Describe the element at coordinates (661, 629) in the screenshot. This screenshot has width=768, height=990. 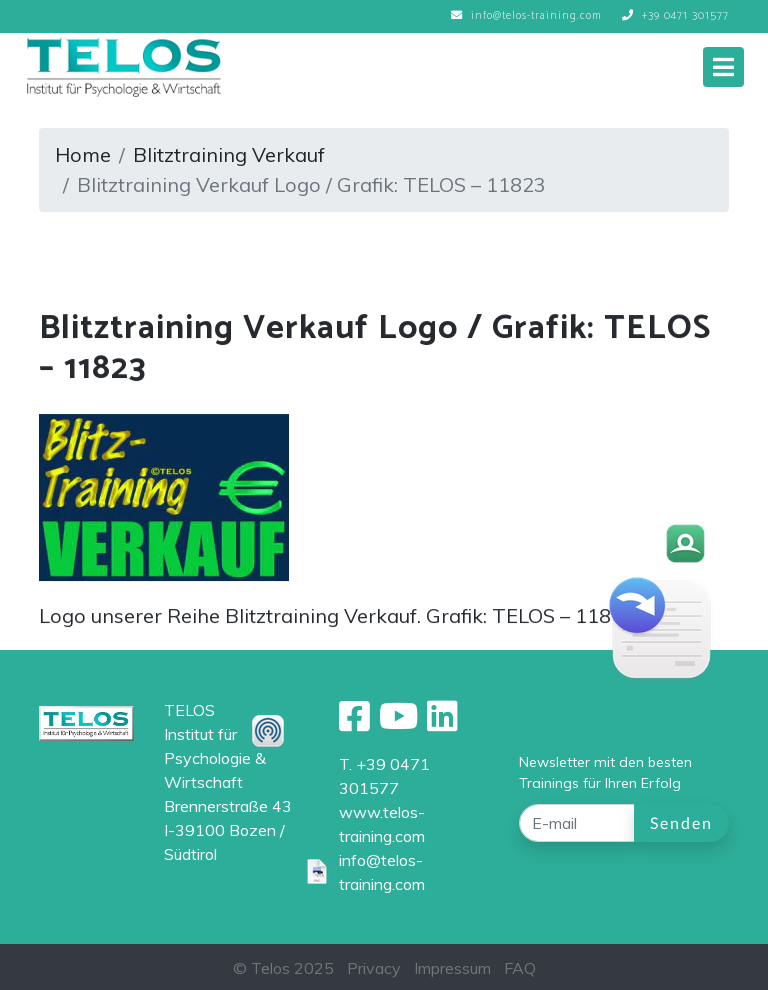
I see `open quickchar character picker app` at that location.